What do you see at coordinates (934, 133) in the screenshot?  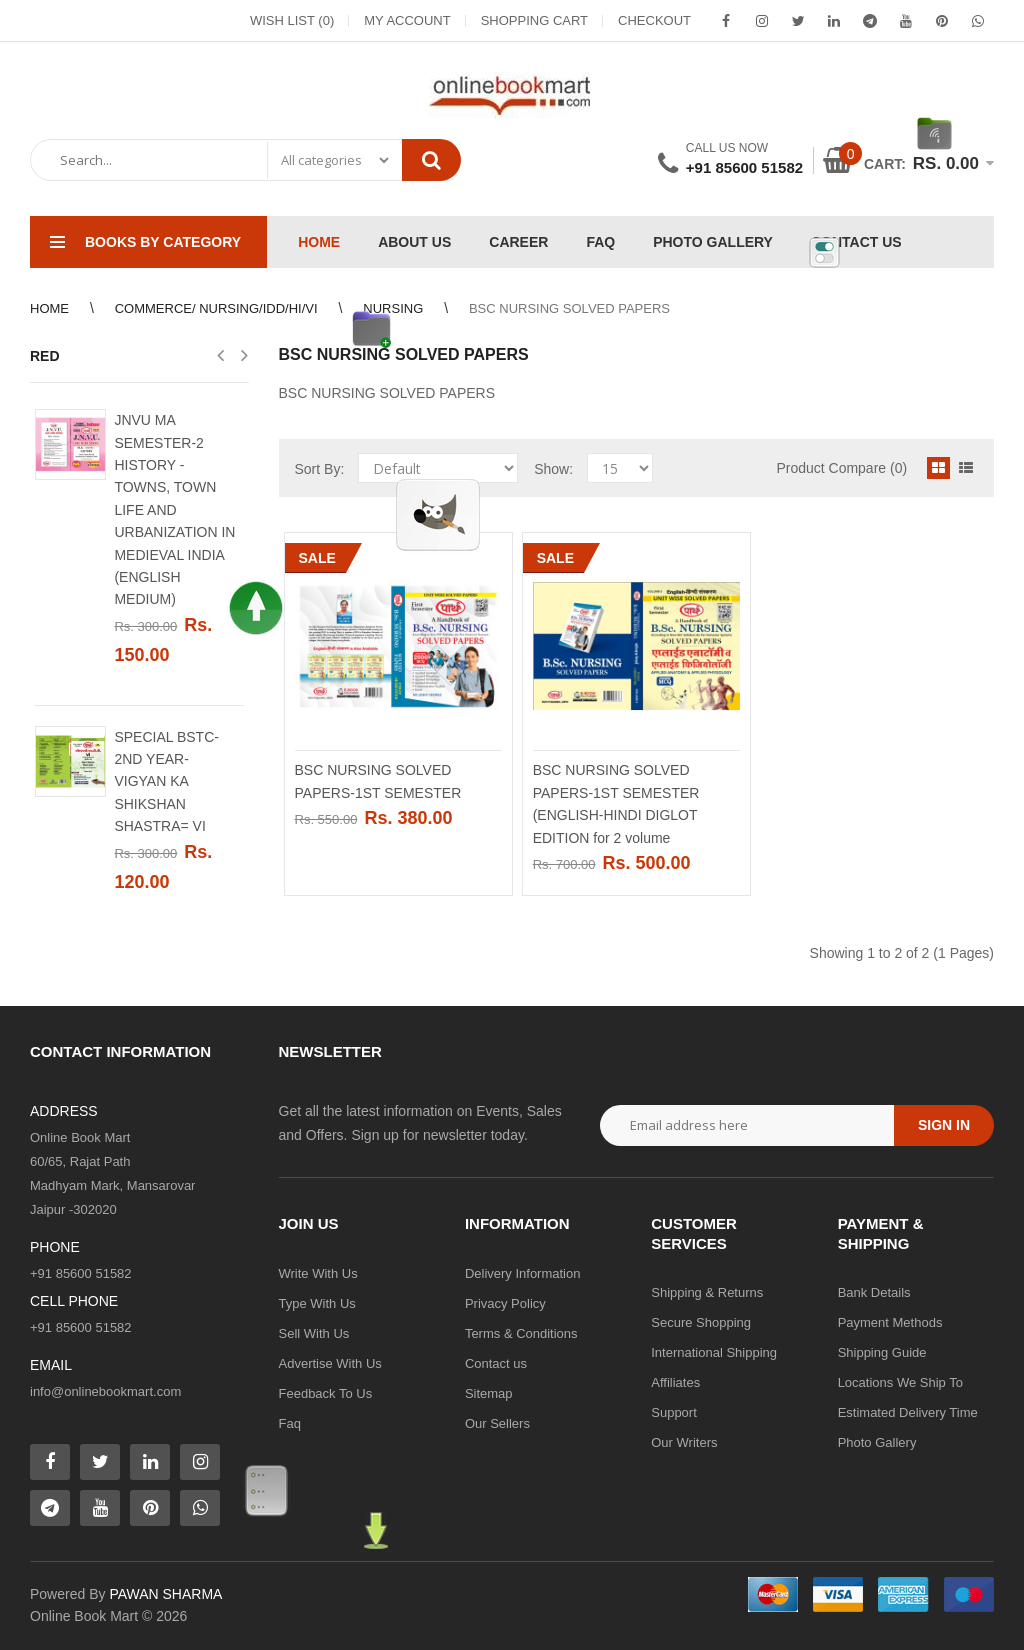 I see `open insync cloud sync folder` at bounding box center [934, 133].